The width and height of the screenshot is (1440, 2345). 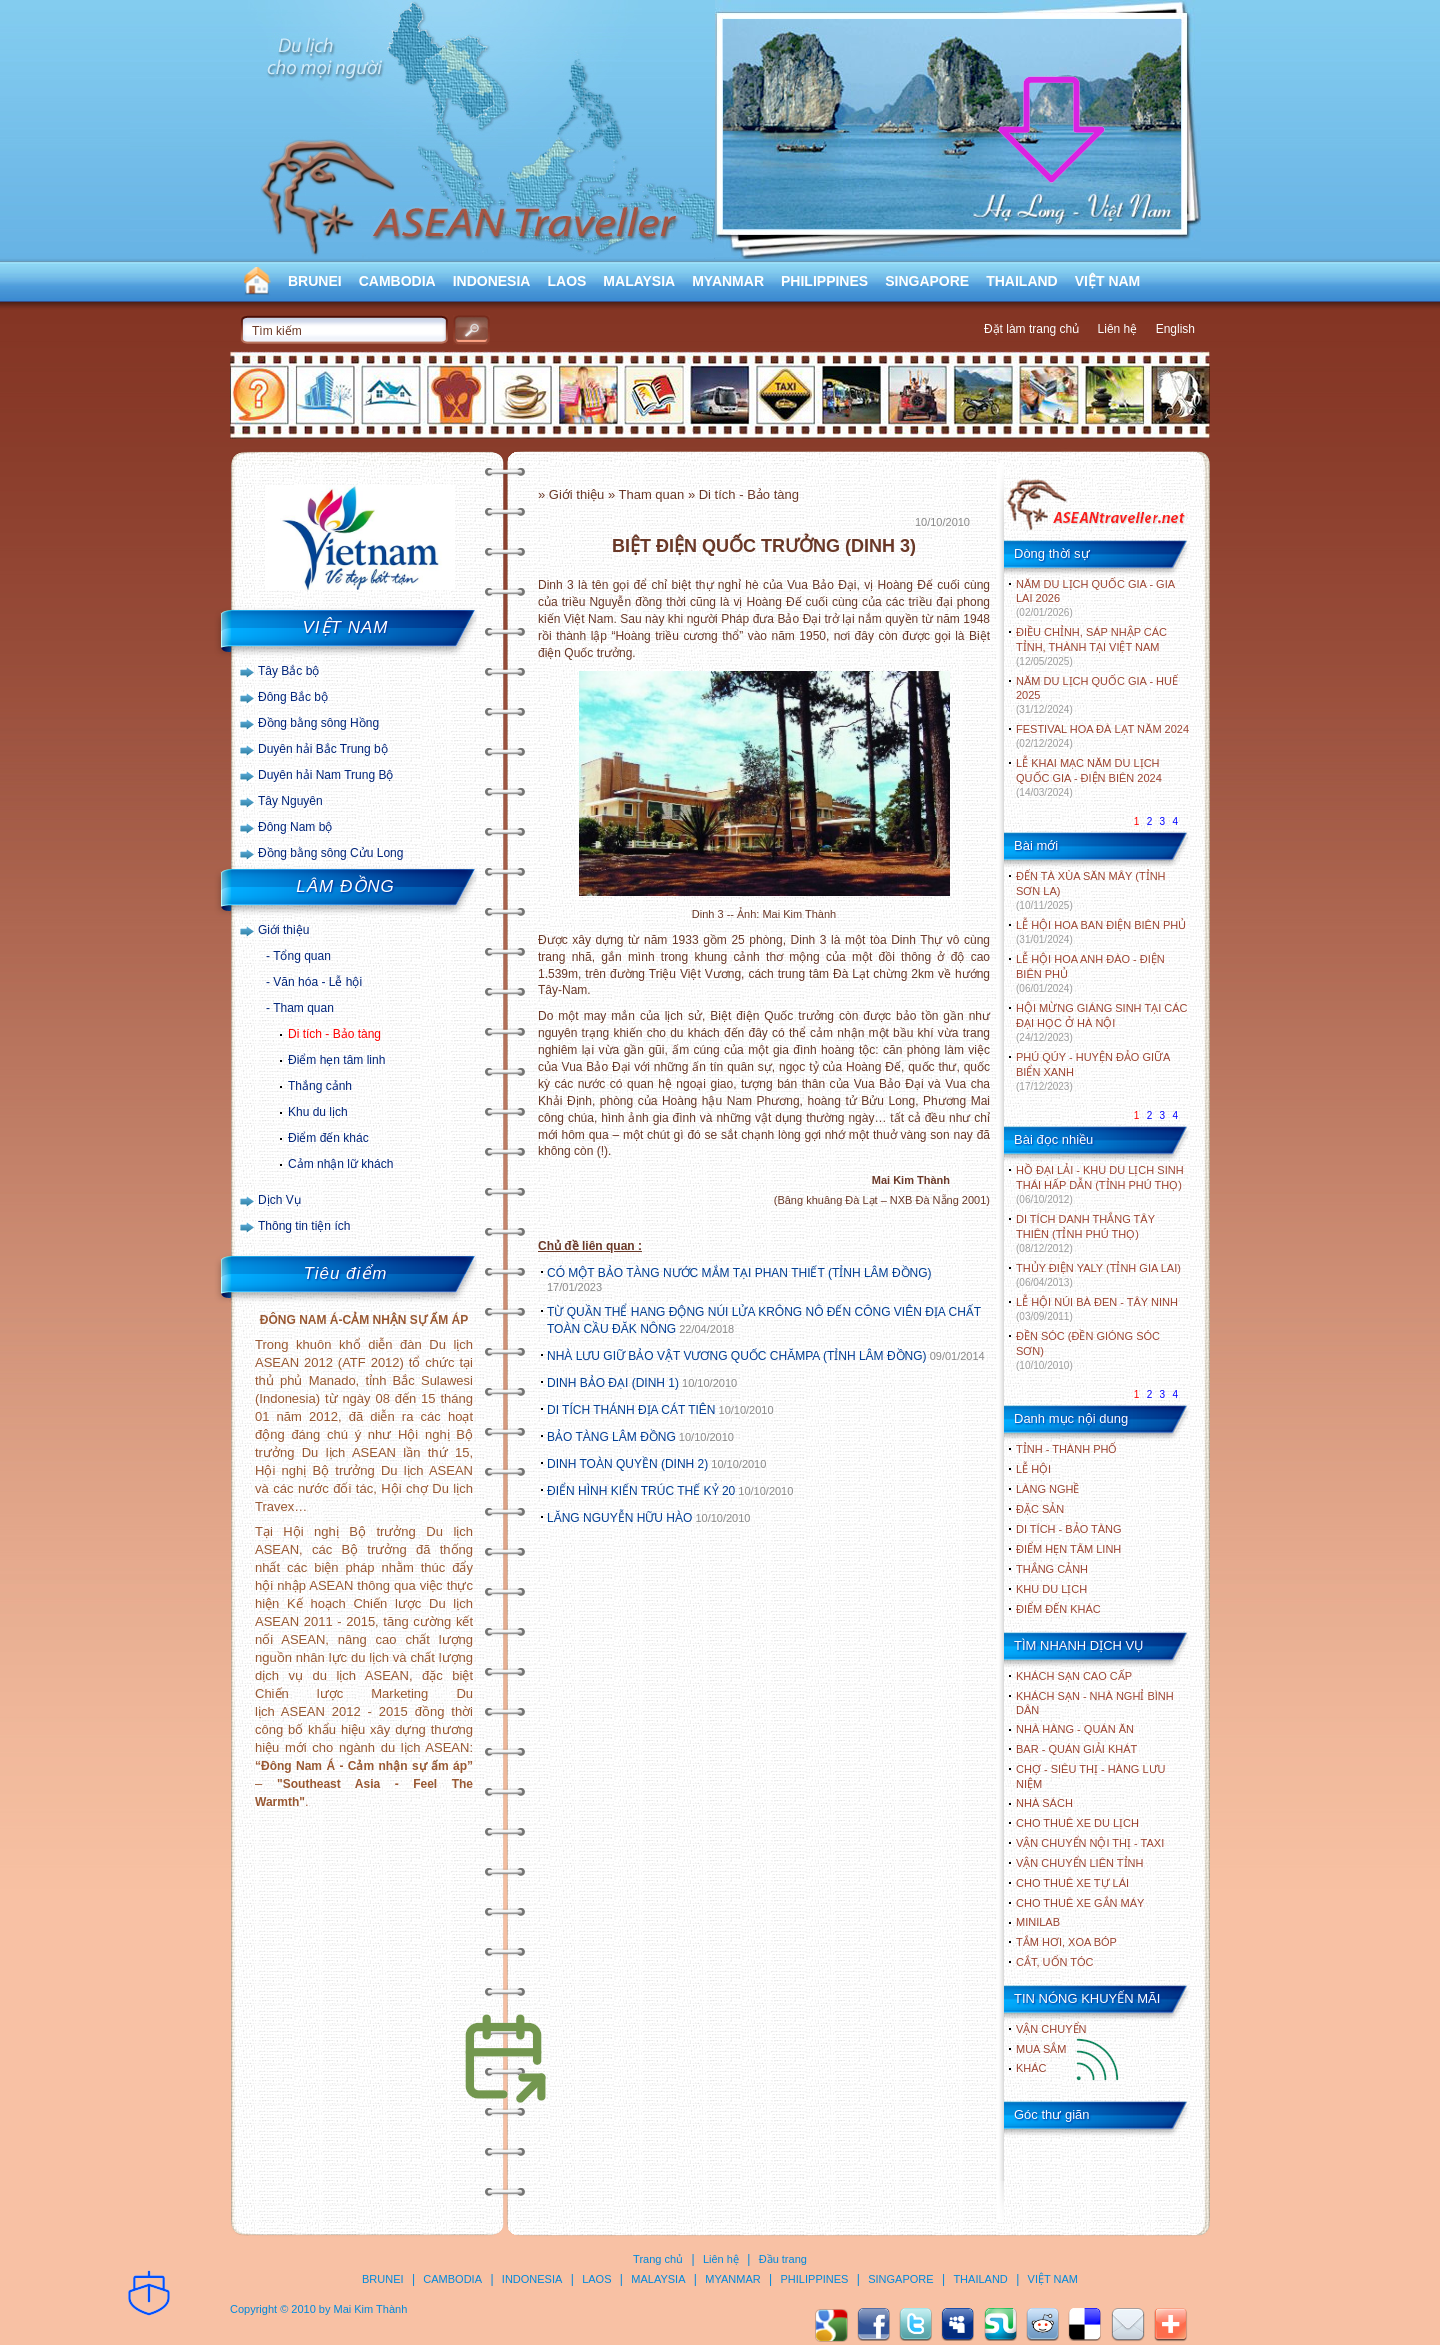 I want to click on download a file or content, so click(x=1051, y=125).